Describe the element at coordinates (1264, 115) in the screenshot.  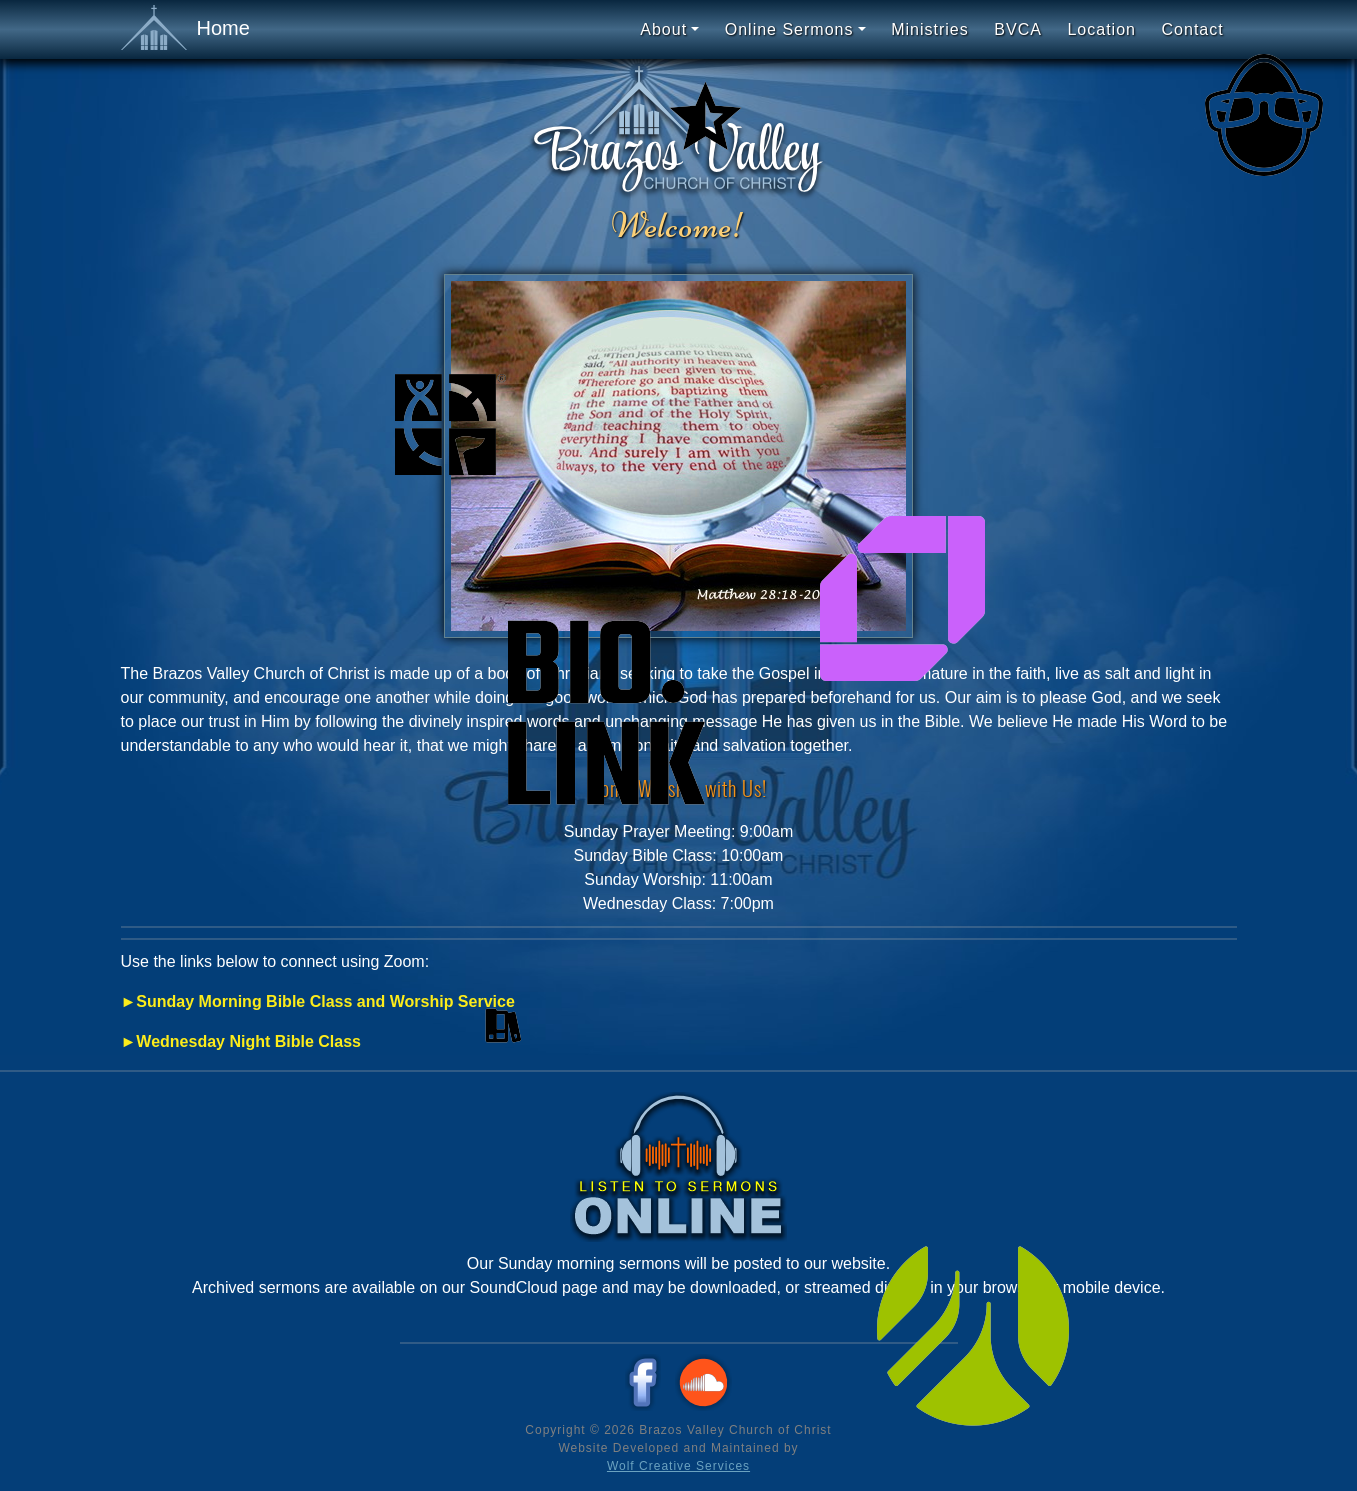
I see `egghead.io logo - access web development tutorials and courses` at that location.